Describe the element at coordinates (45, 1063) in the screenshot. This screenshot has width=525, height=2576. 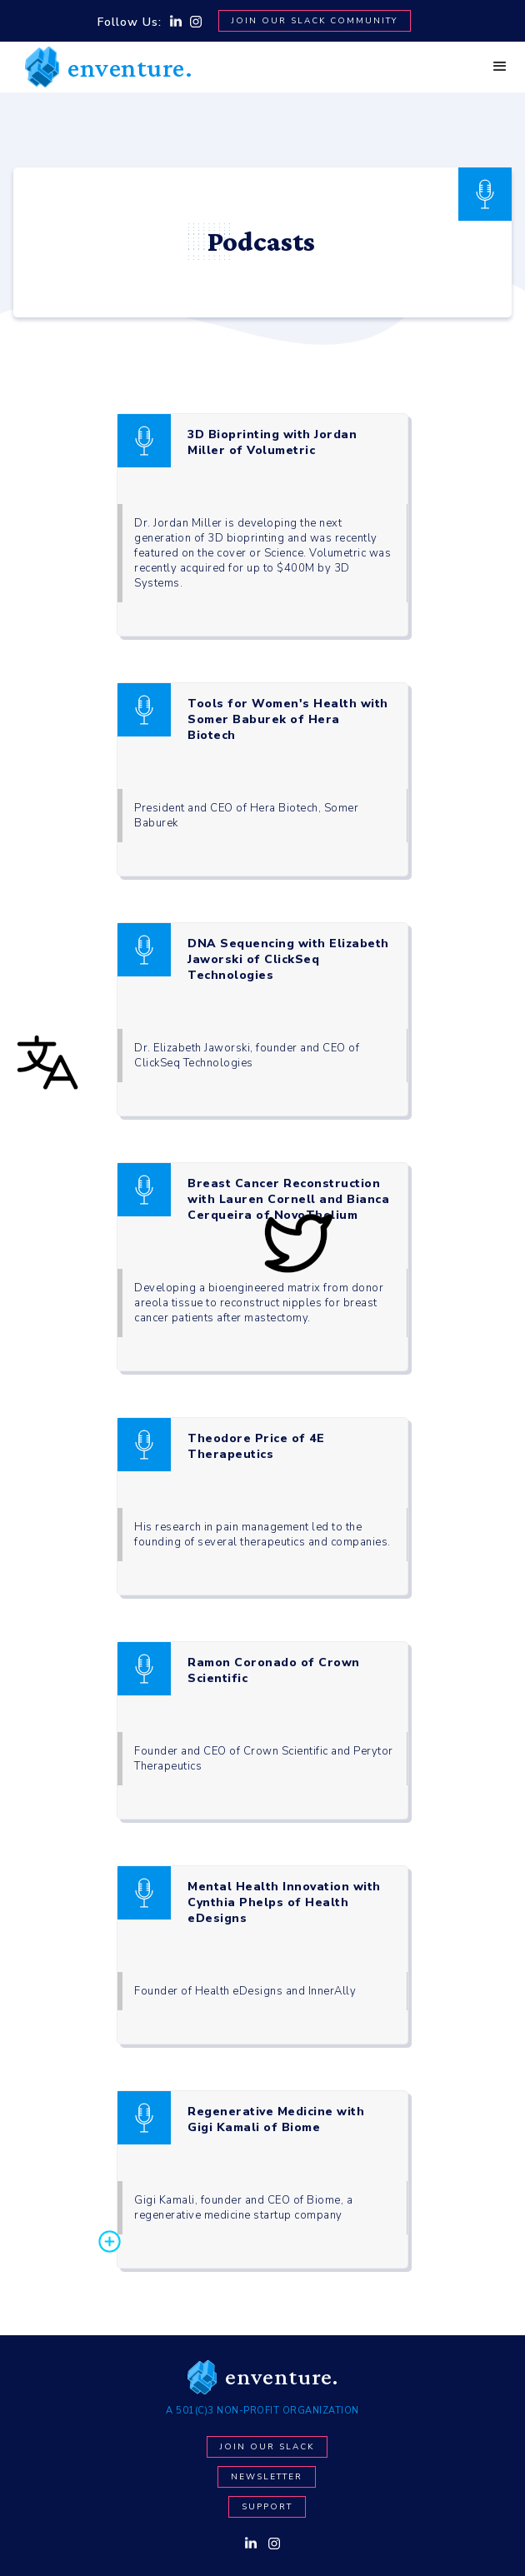
I see `translate text to another language` at that location.